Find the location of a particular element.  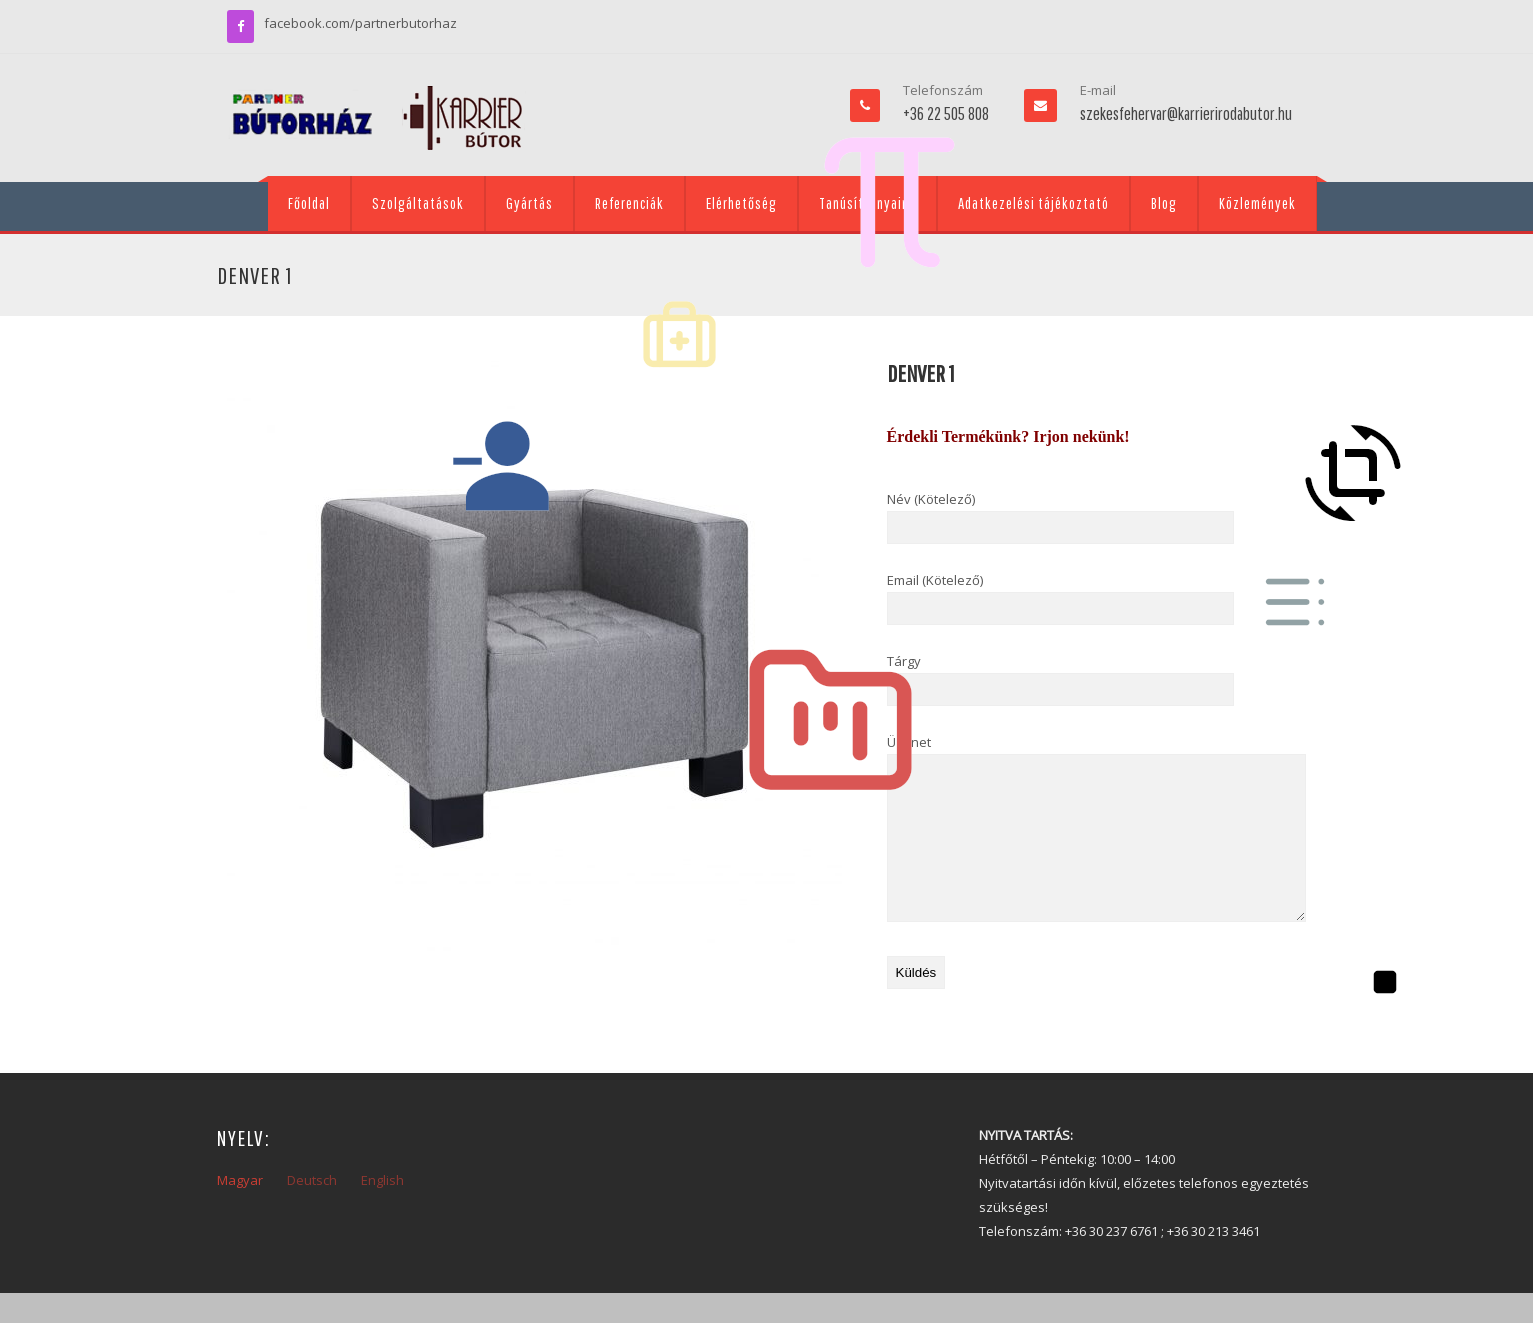

access medical or health records is located at coordinates (679, 337).